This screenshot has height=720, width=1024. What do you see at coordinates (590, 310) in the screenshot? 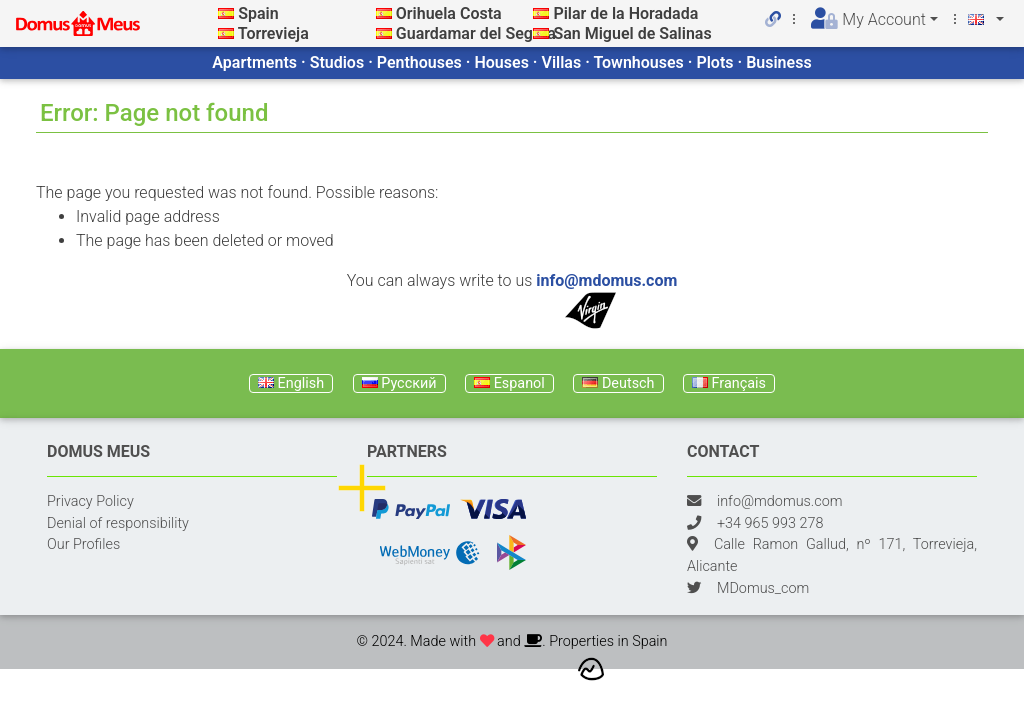
I see `virgin atlantic airline logo` at bounding box center [590, 310].